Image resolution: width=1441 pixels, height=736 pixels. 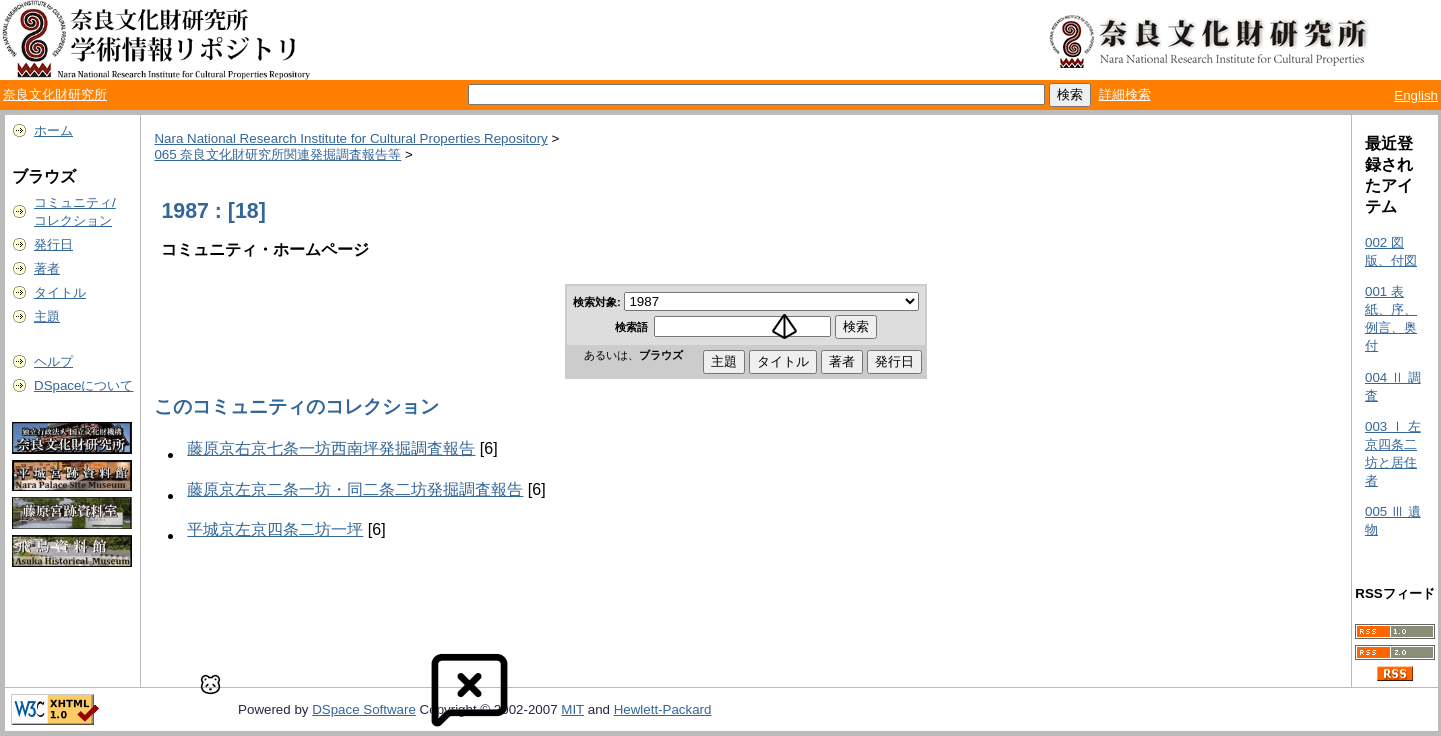 What do you see at coordinates (784, 326) in the screenshot?
I see `view 3D model or object` at bounding box center [784, 326].